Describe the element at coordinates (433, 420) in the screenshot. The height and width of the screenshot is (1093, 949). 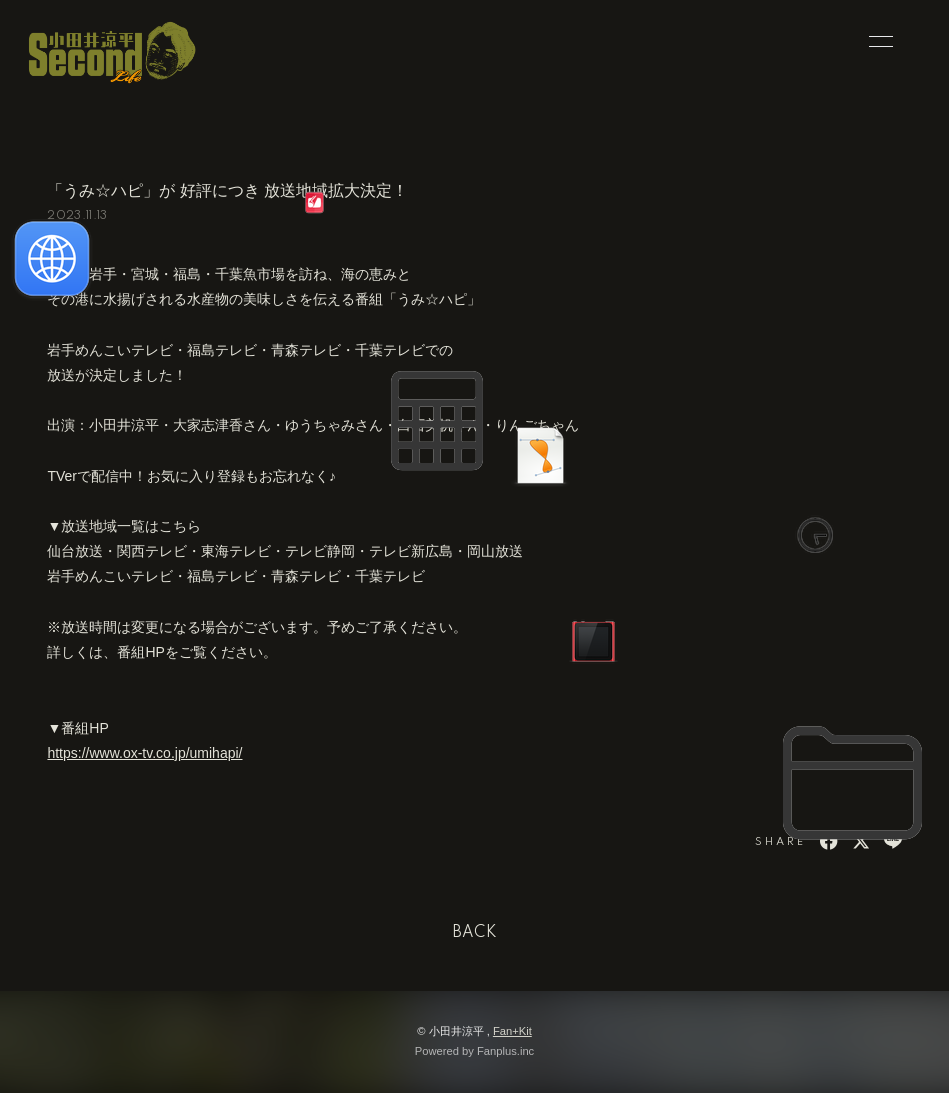
I see `open the calculator app` at that location.